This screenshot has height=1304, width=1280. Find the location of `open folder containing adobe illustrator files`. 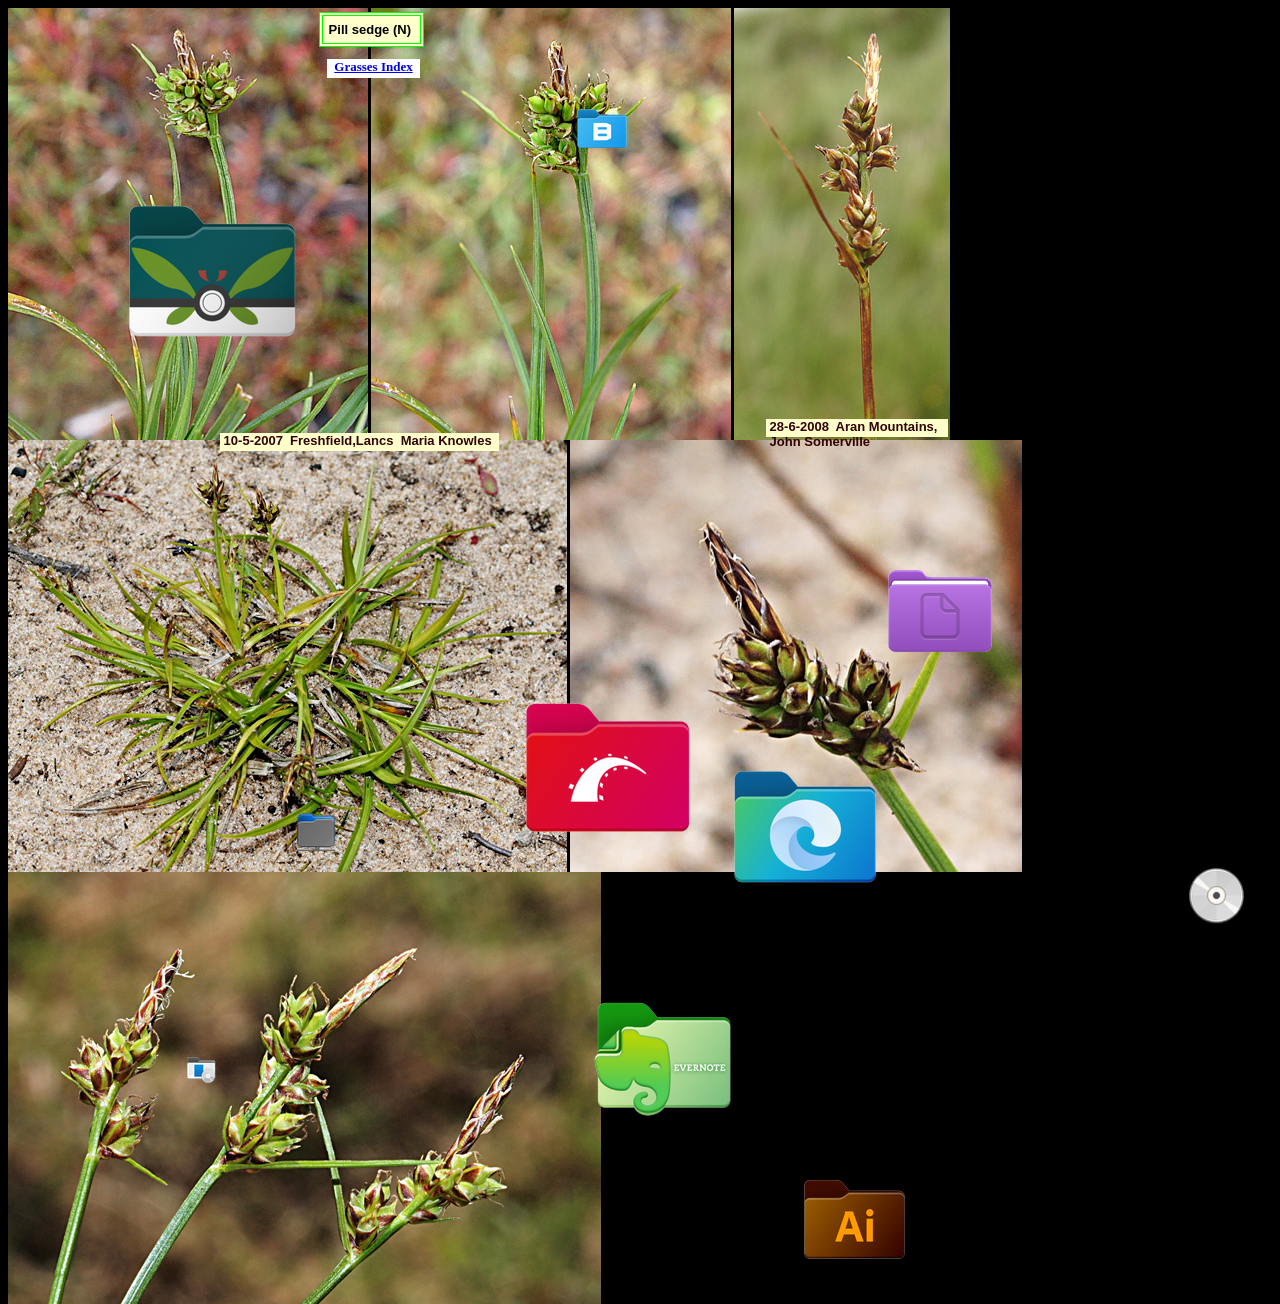

open folder containing adobe illustrator files is located at coordinates (854, 1222).